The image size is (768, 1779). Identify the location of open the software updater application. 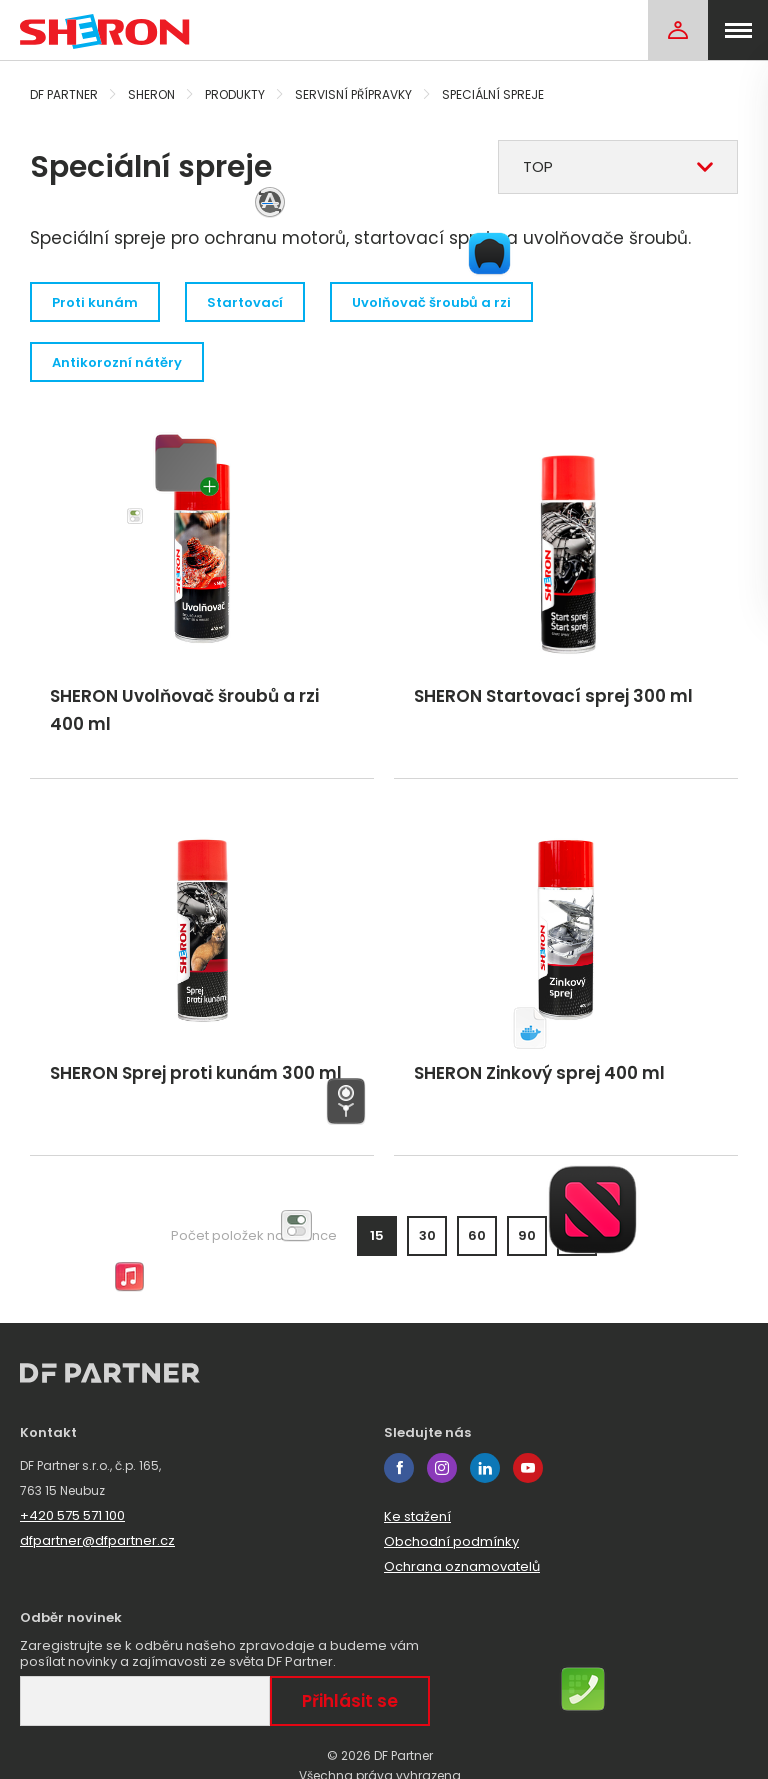
(270, 202).